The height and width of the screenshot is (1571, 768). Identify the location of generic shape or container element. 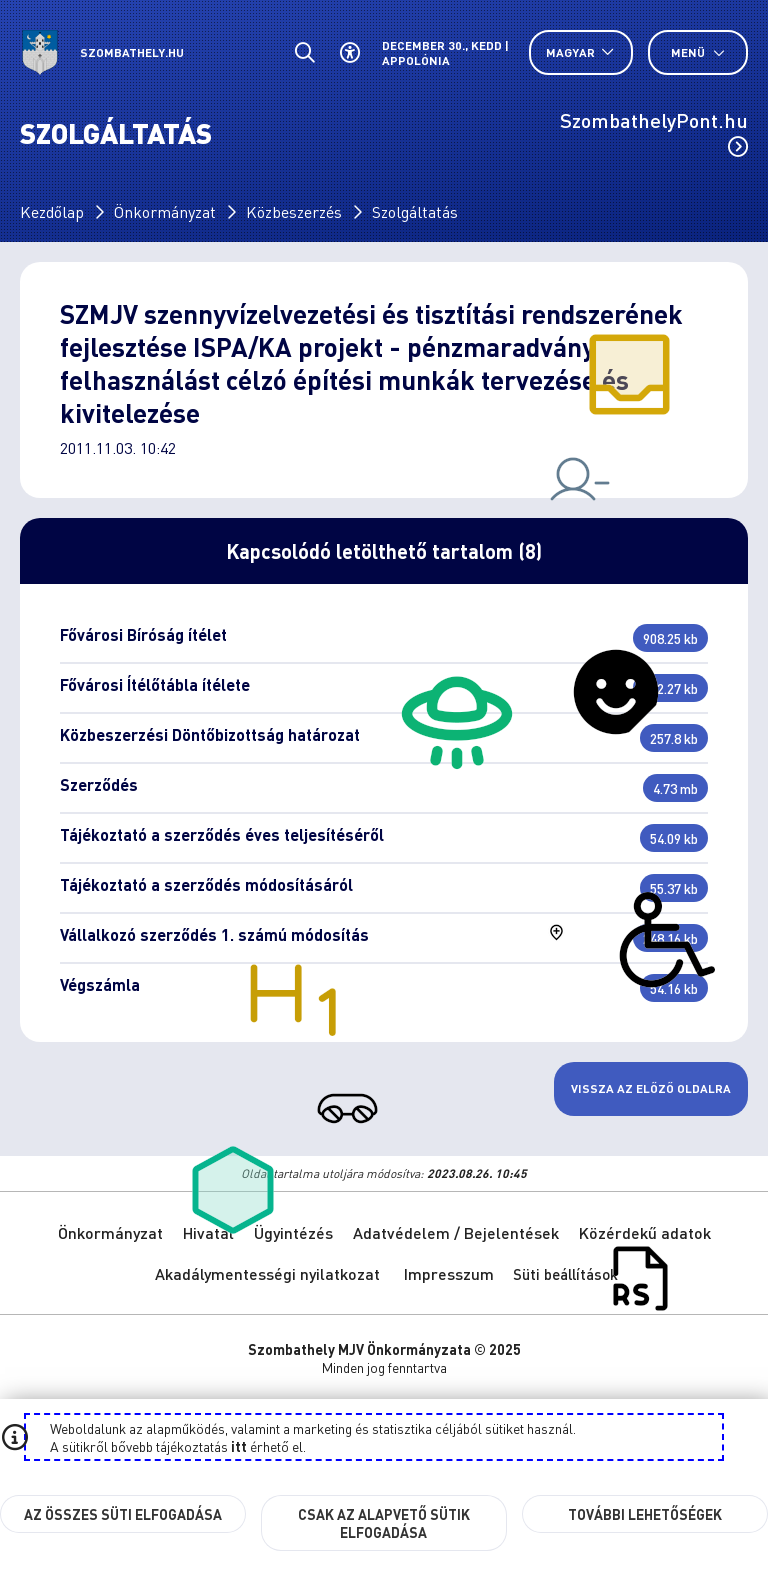
(233, 1190).